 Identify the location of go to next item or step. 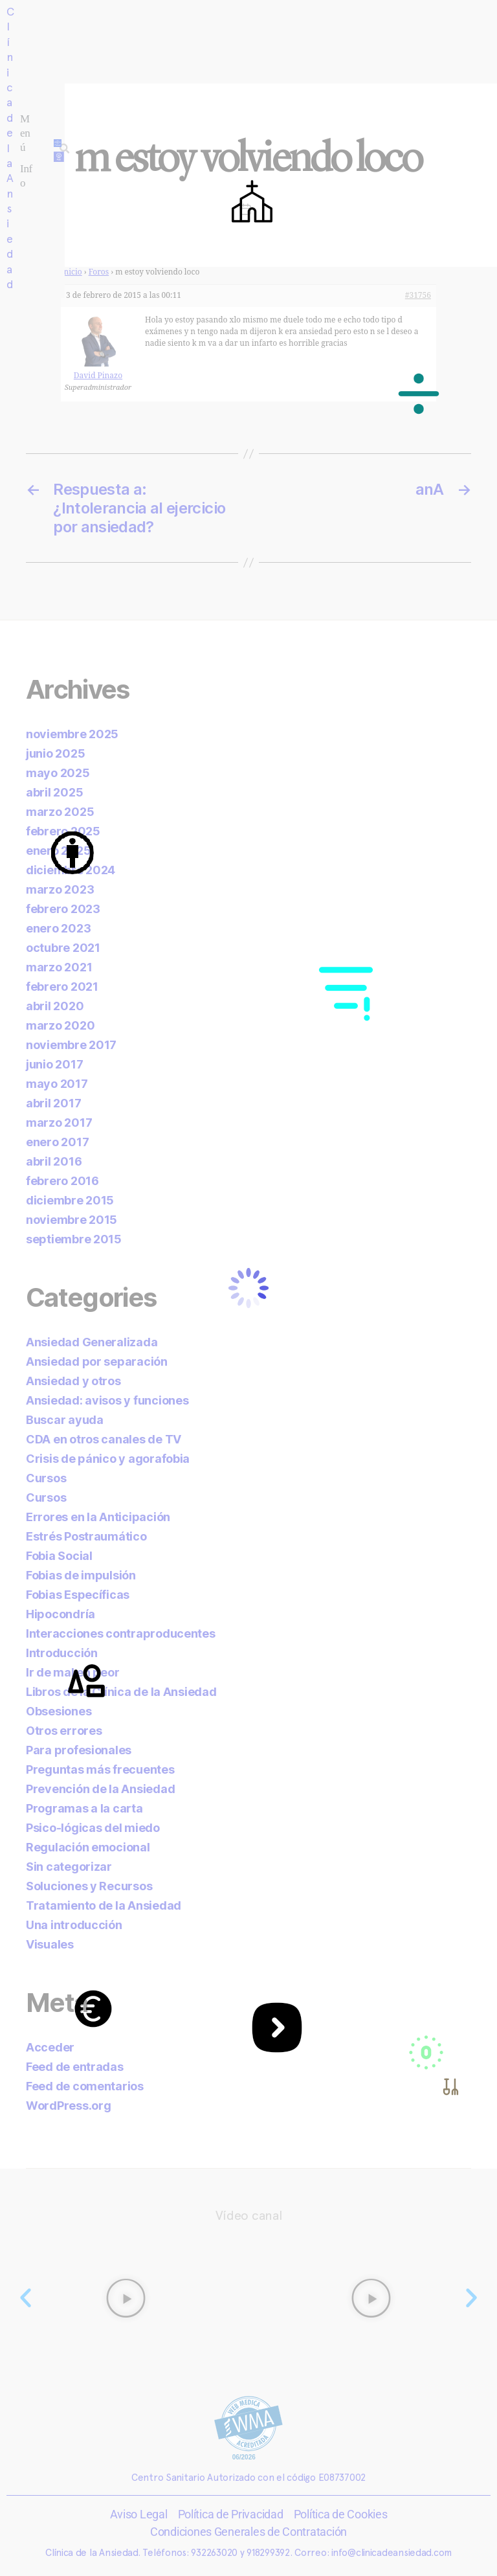
(277, 2028).